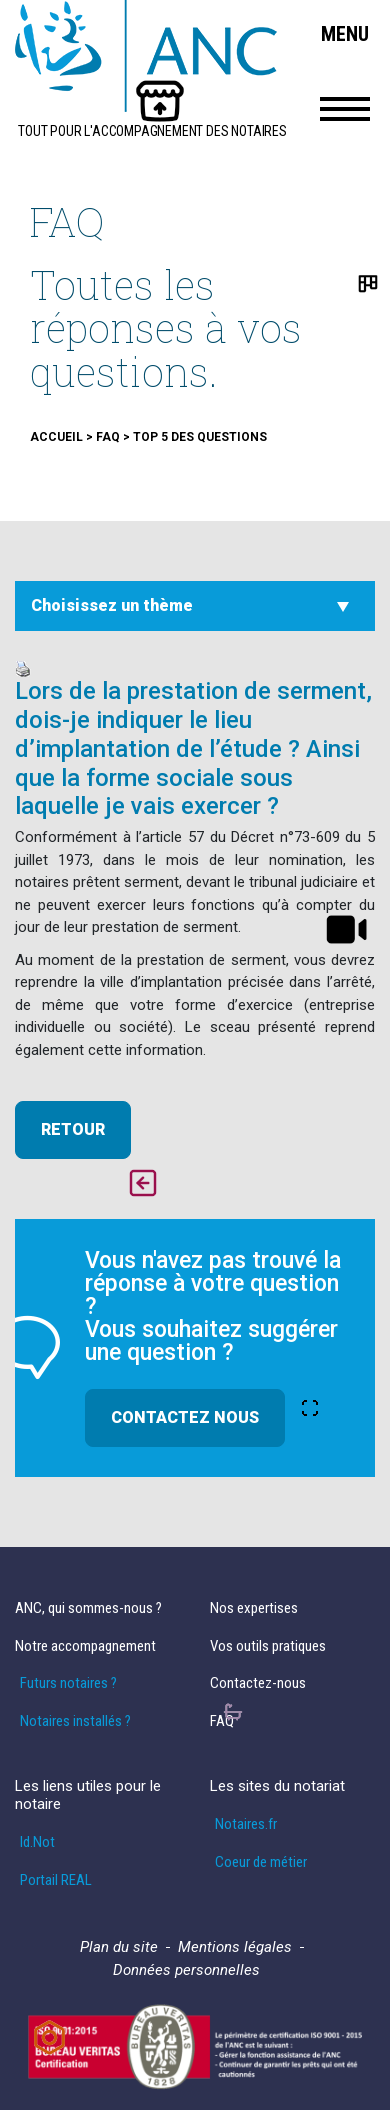 This screenshot has width=390, height=2110. What do you see at coordinates (345, 929) in the screenshot?
I see `start a video call` at bounding box center [345, 929].